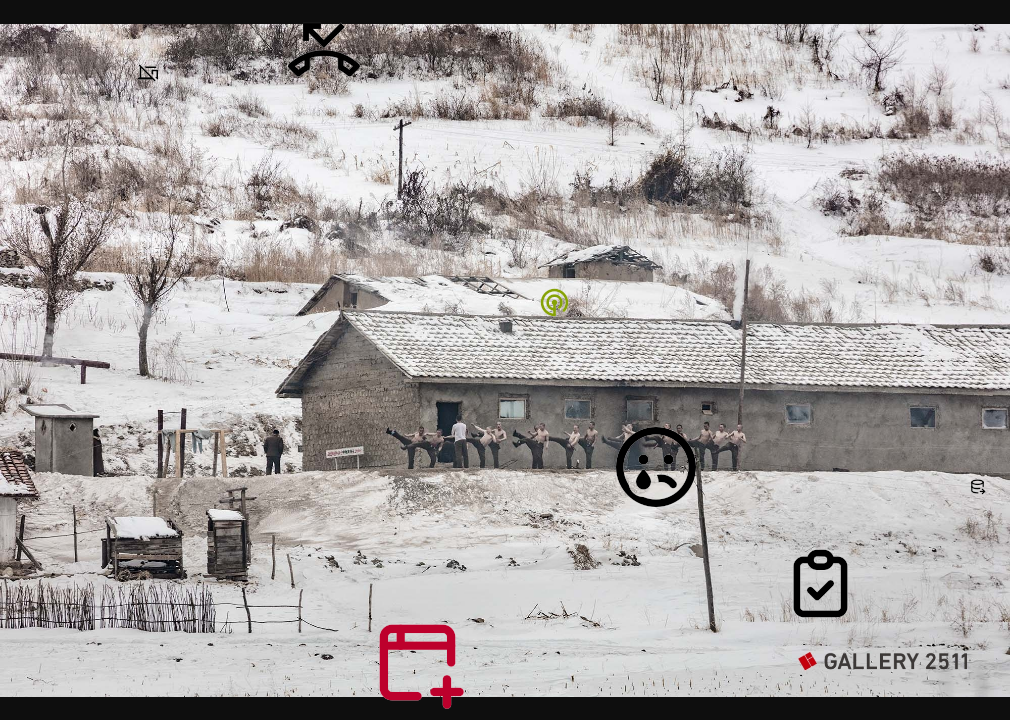  I want to click on open a new browser tab, so click(417, 662).